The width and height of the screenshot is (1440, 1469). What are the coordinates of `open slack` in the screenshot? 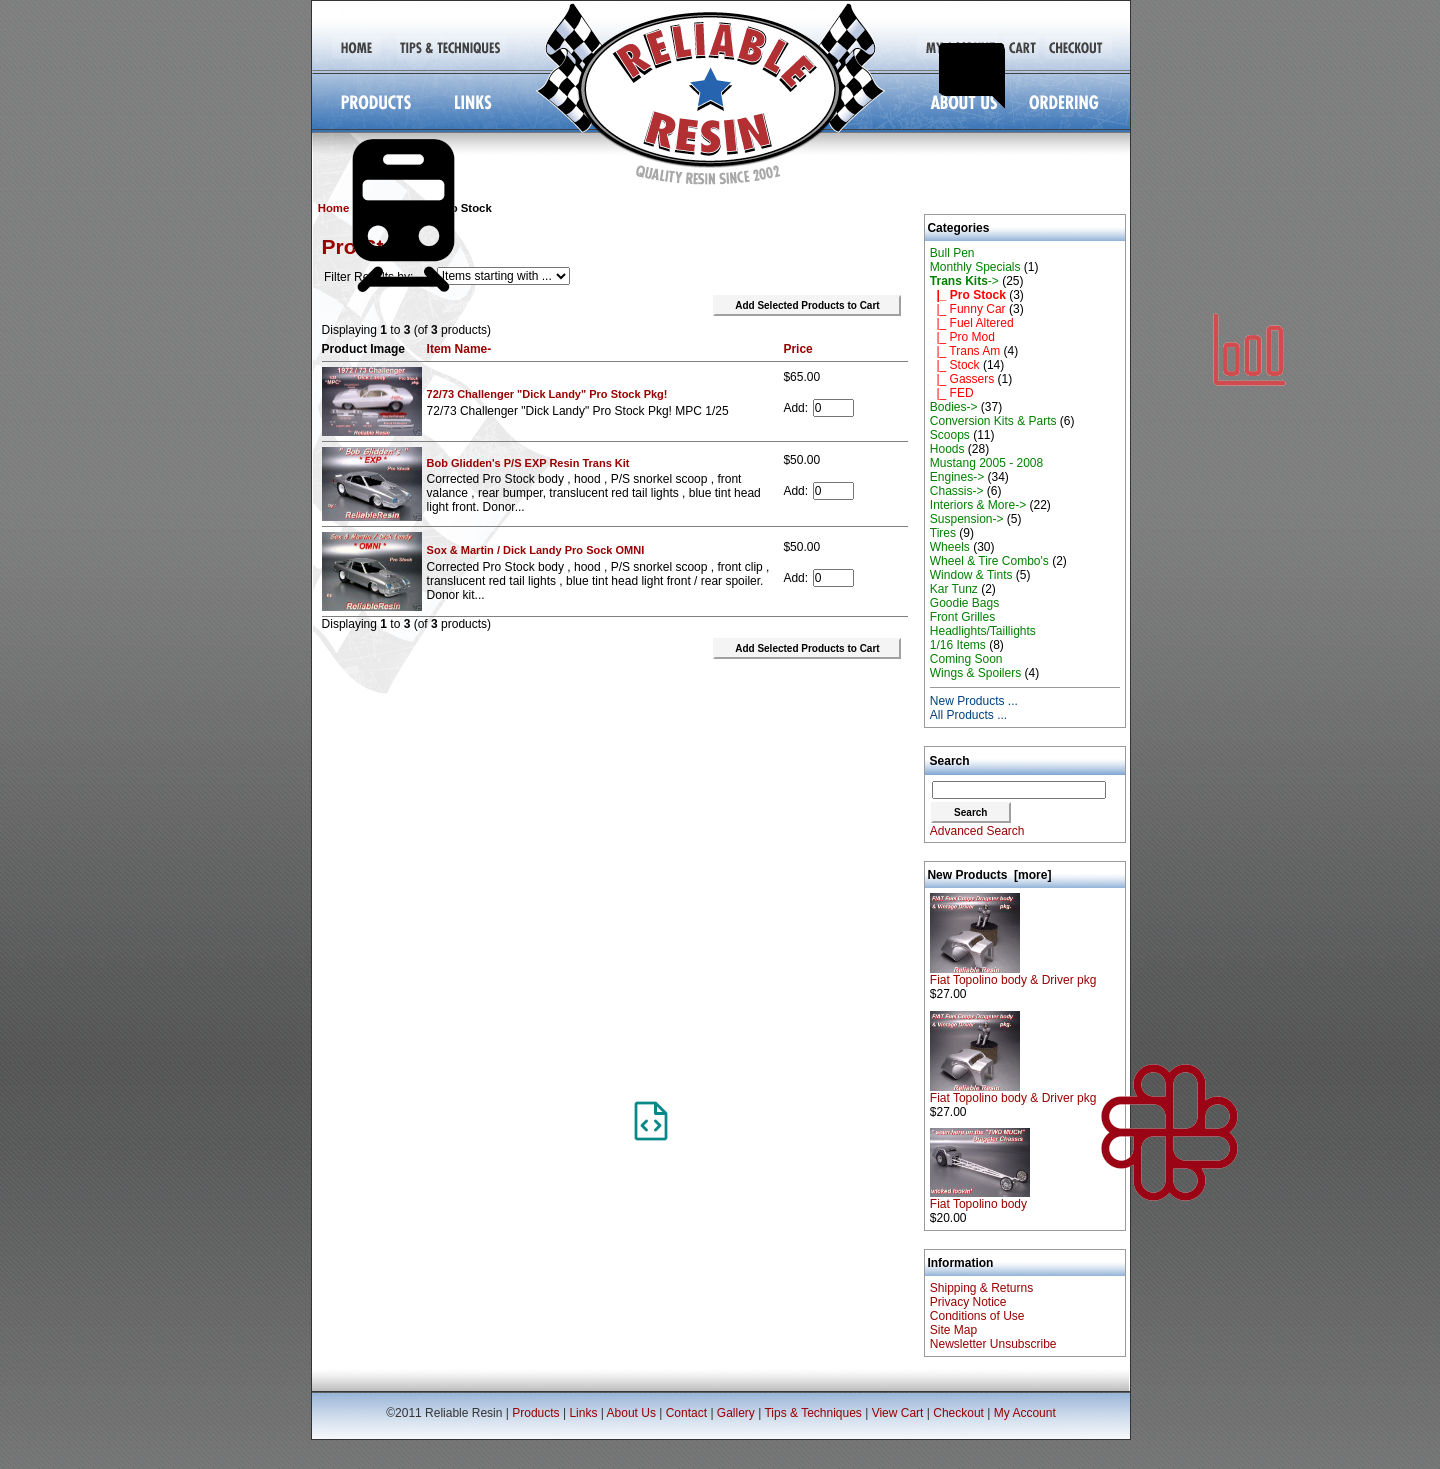 It's located at (1169, 1132).